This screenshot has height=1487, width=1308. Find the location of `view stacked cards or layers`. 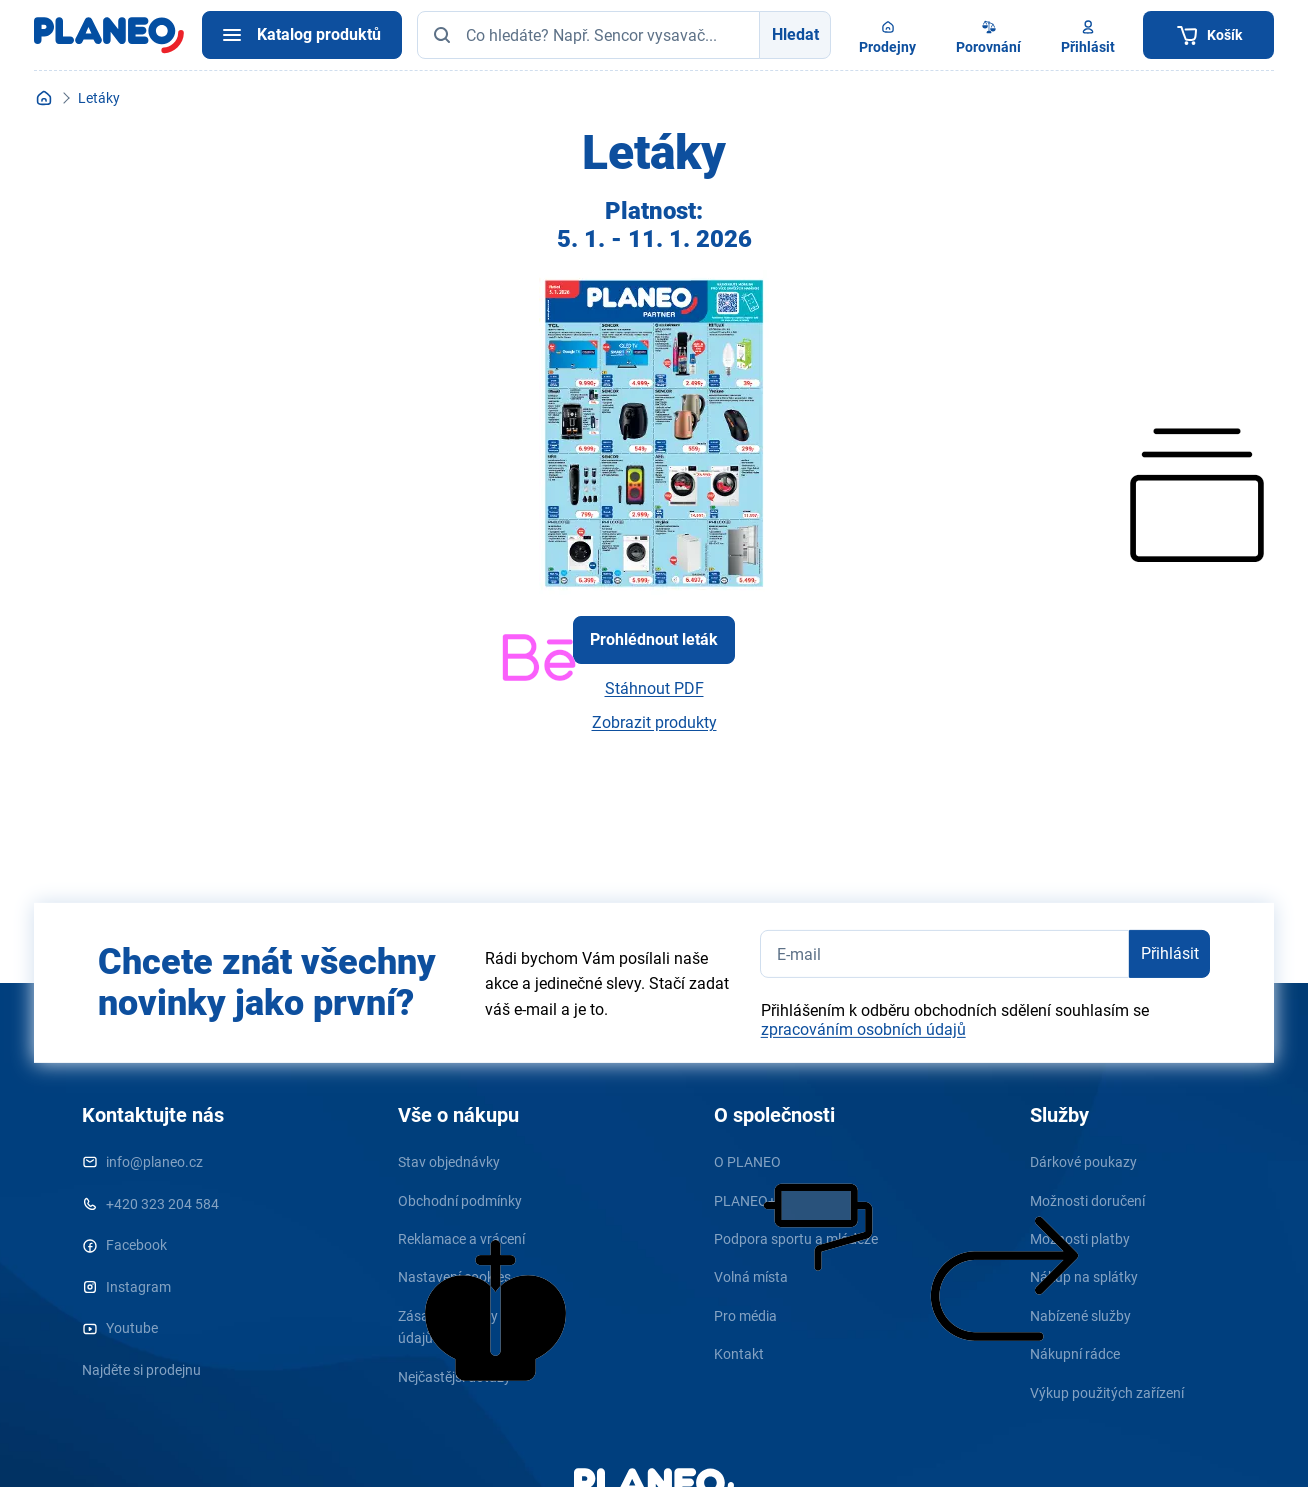

view stacked cards or layers is located at coordinates (1197, 501).